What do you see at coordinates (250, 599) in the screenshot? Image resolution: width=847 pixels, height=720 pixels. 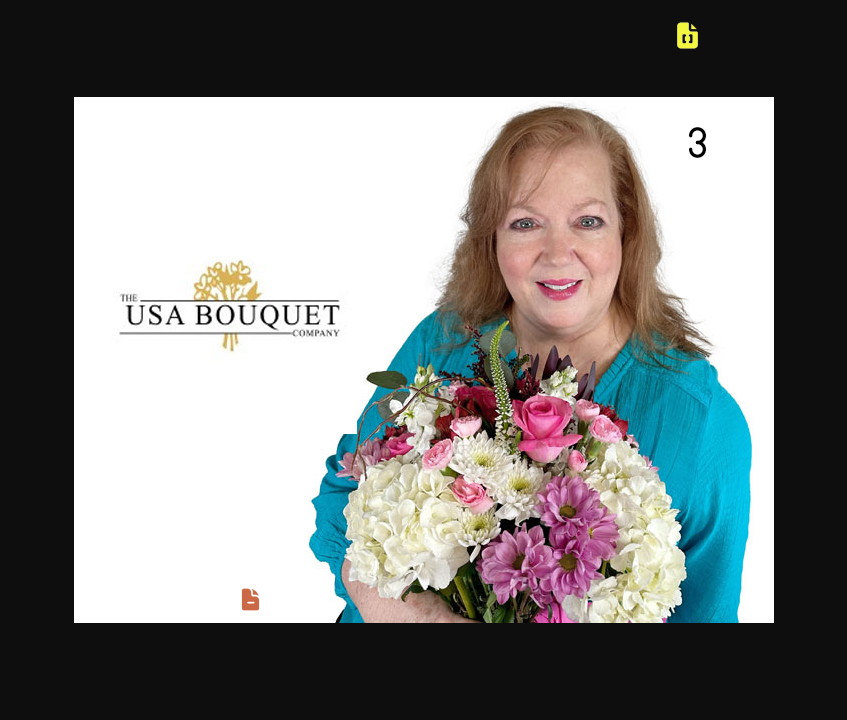 I see `remove content from a document` at bounding box center [250, 599].